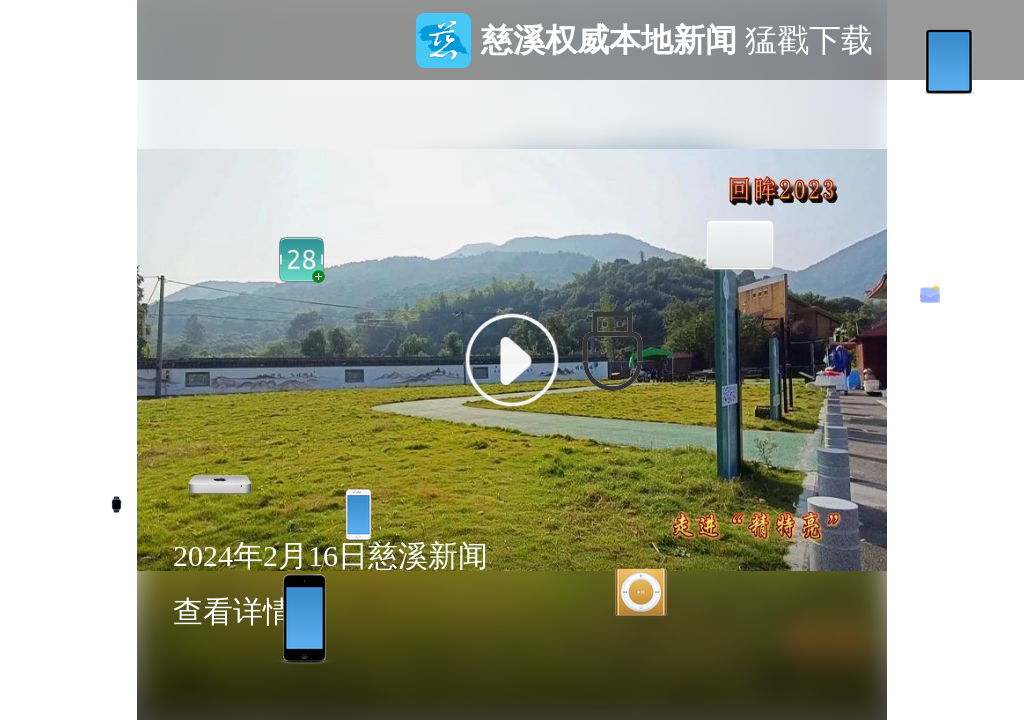  I want to click on iPad Air M2 device icon, so click(949, 62).